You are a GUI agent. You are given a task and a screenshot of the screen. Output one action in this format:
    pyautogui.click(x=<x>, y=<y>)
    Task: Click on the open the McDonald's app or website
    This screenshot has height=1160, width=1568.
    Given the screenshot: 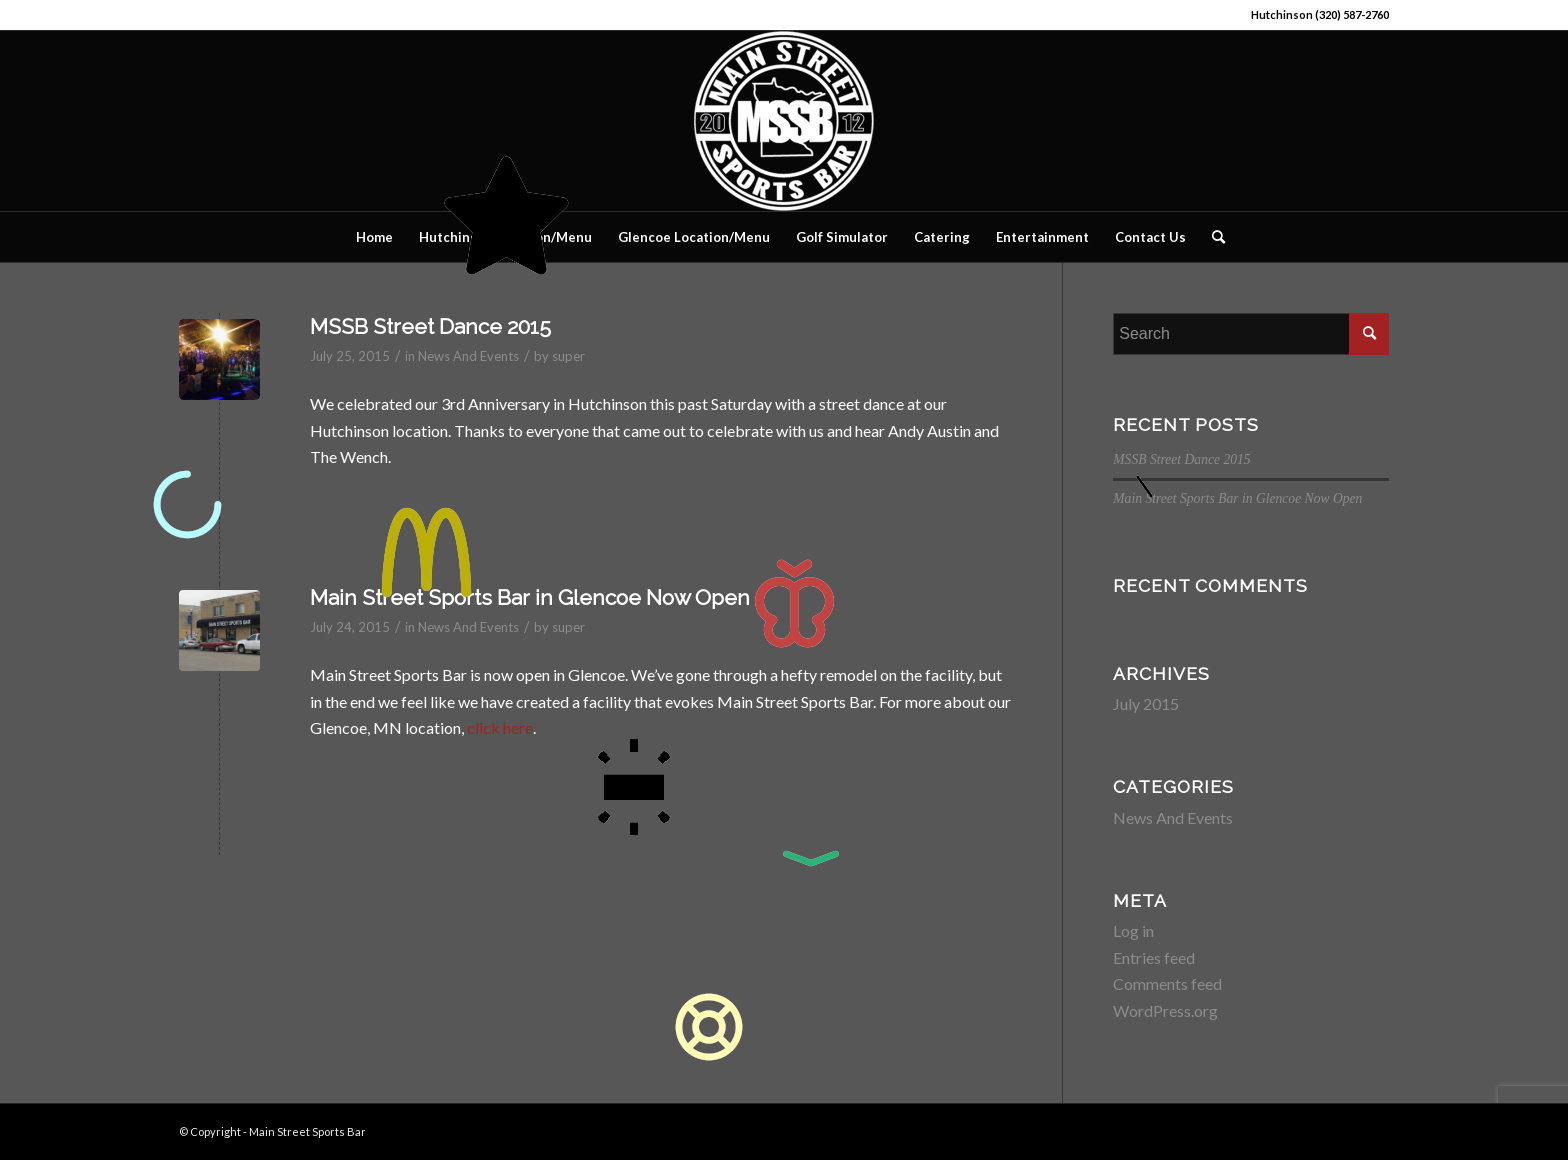 What is the action you would take?
    pyautogui.click(x=426, y=552)
    